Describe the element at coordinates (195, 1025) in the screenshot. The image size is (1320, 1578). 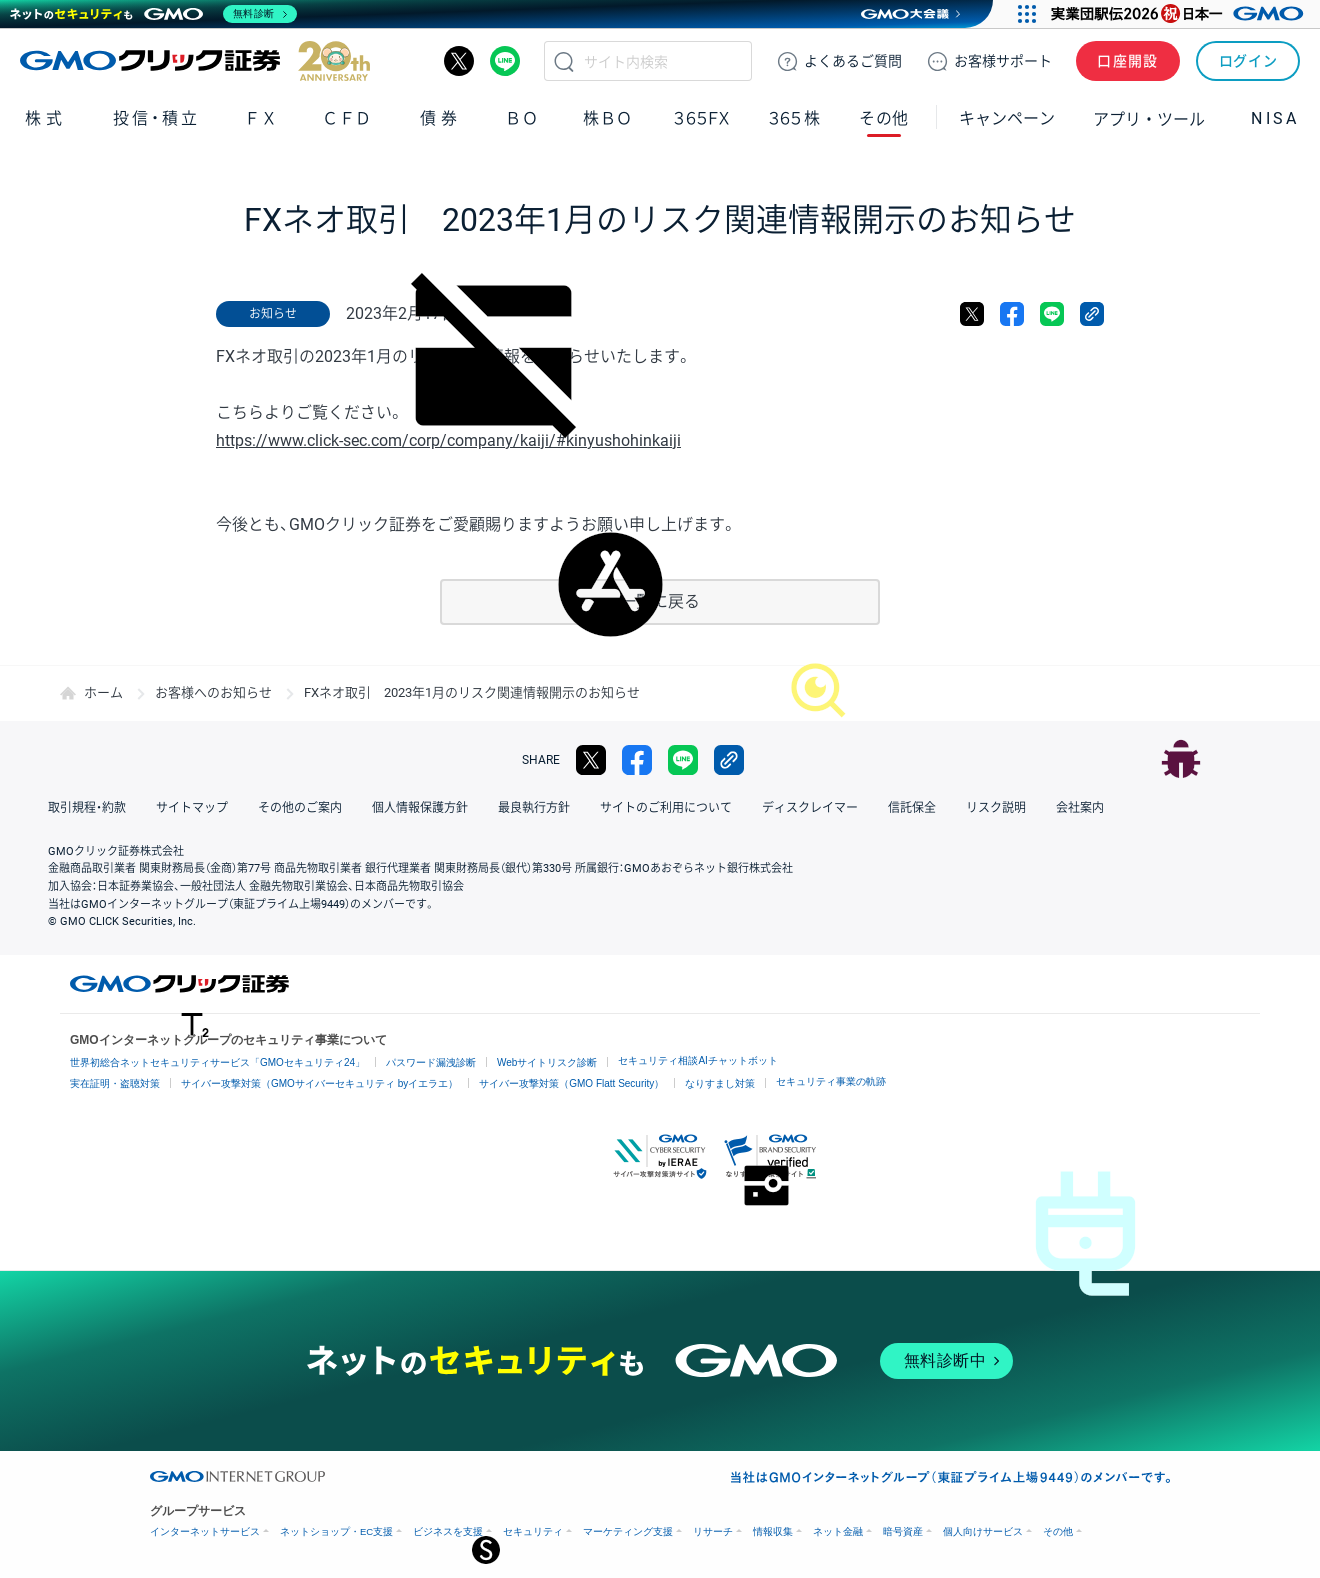
I see `format text as subscript` at that location.